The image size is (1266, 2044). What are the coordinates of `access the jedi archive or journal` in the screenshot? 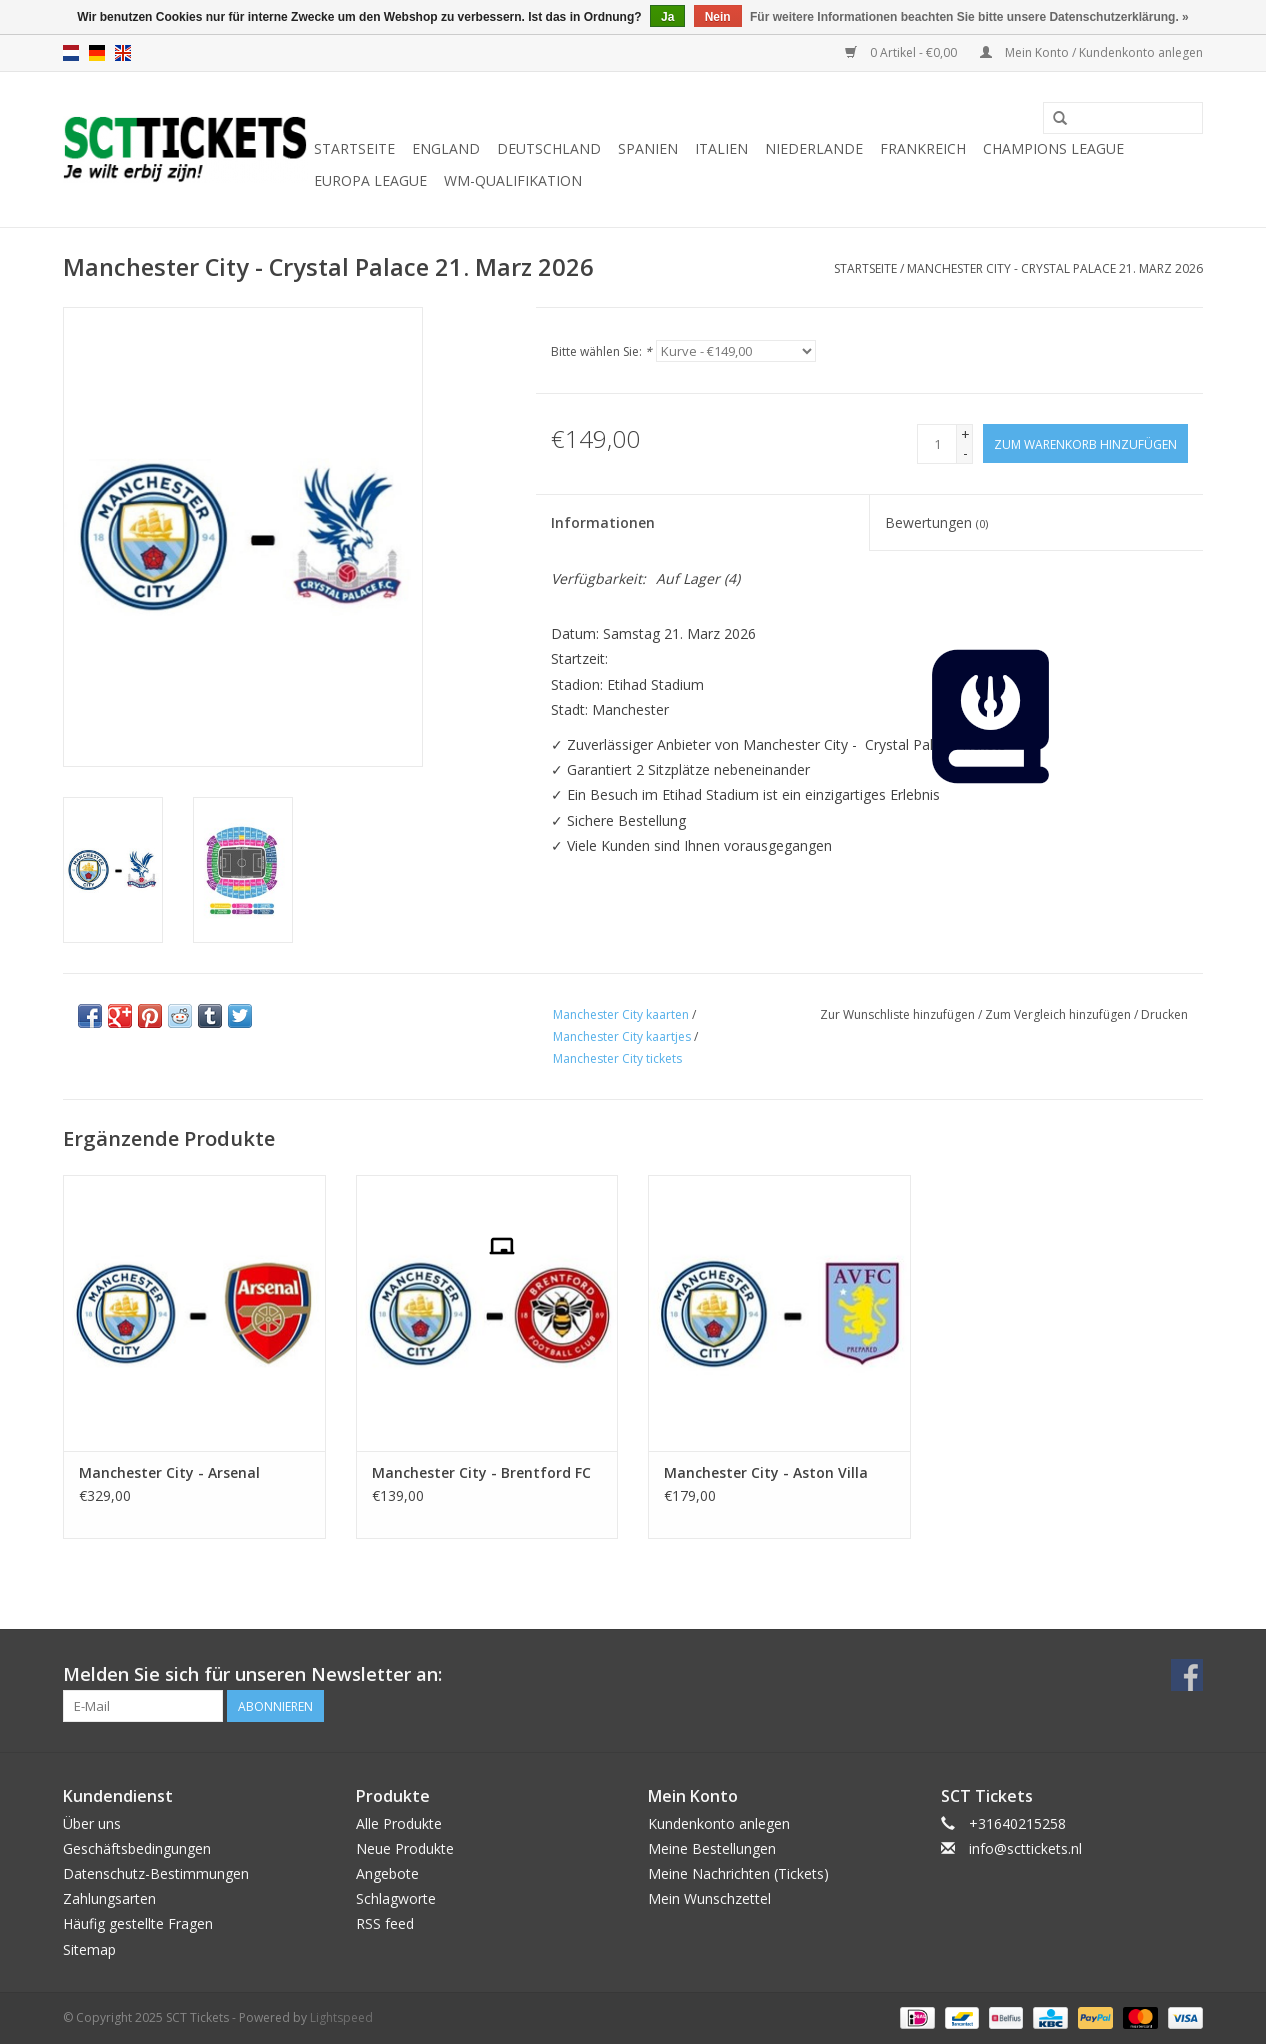 It's located at (990, 716).